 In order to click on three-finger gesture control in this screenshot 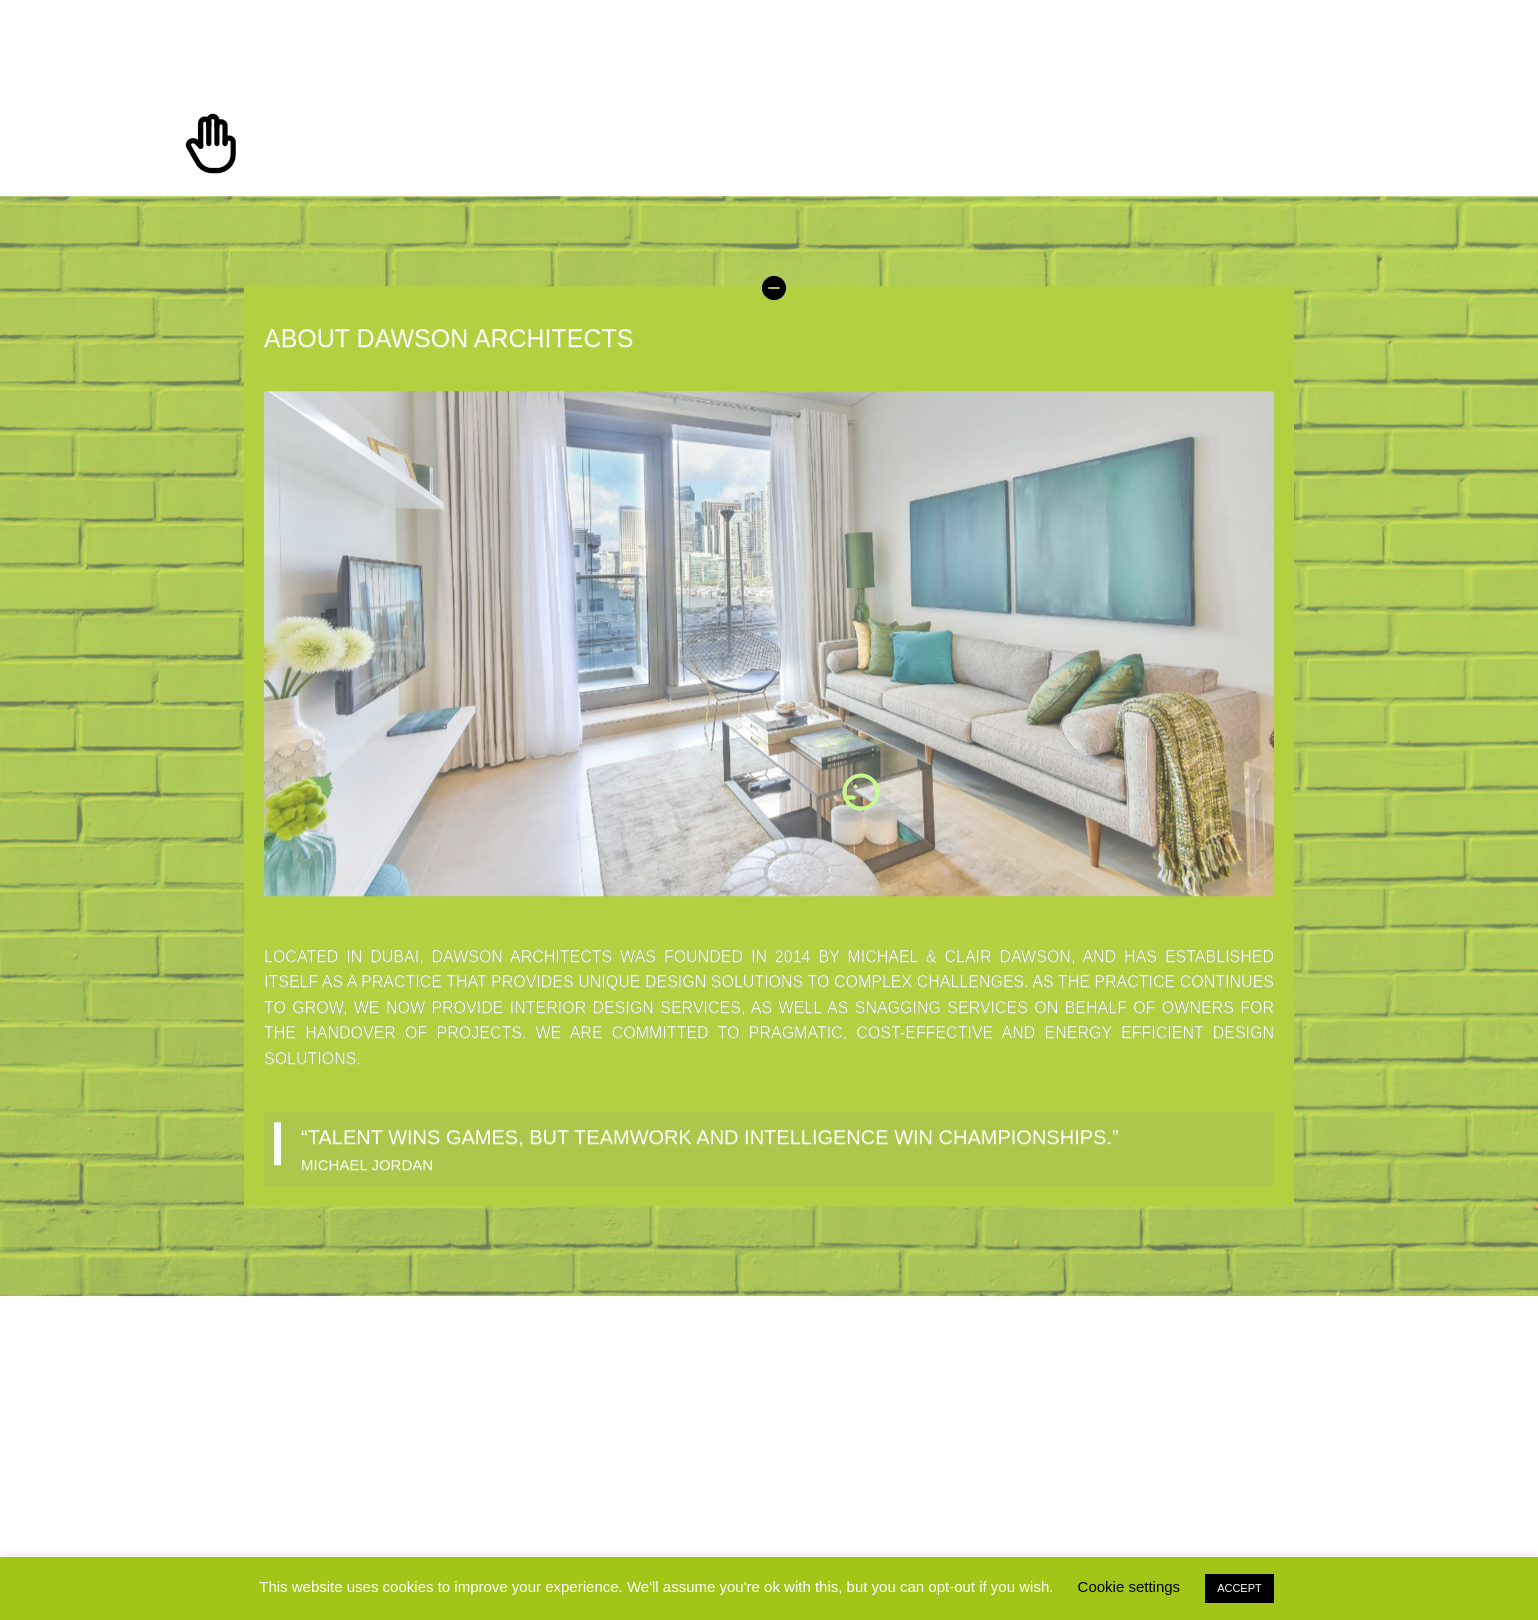, I will do `click(211, 143)`.